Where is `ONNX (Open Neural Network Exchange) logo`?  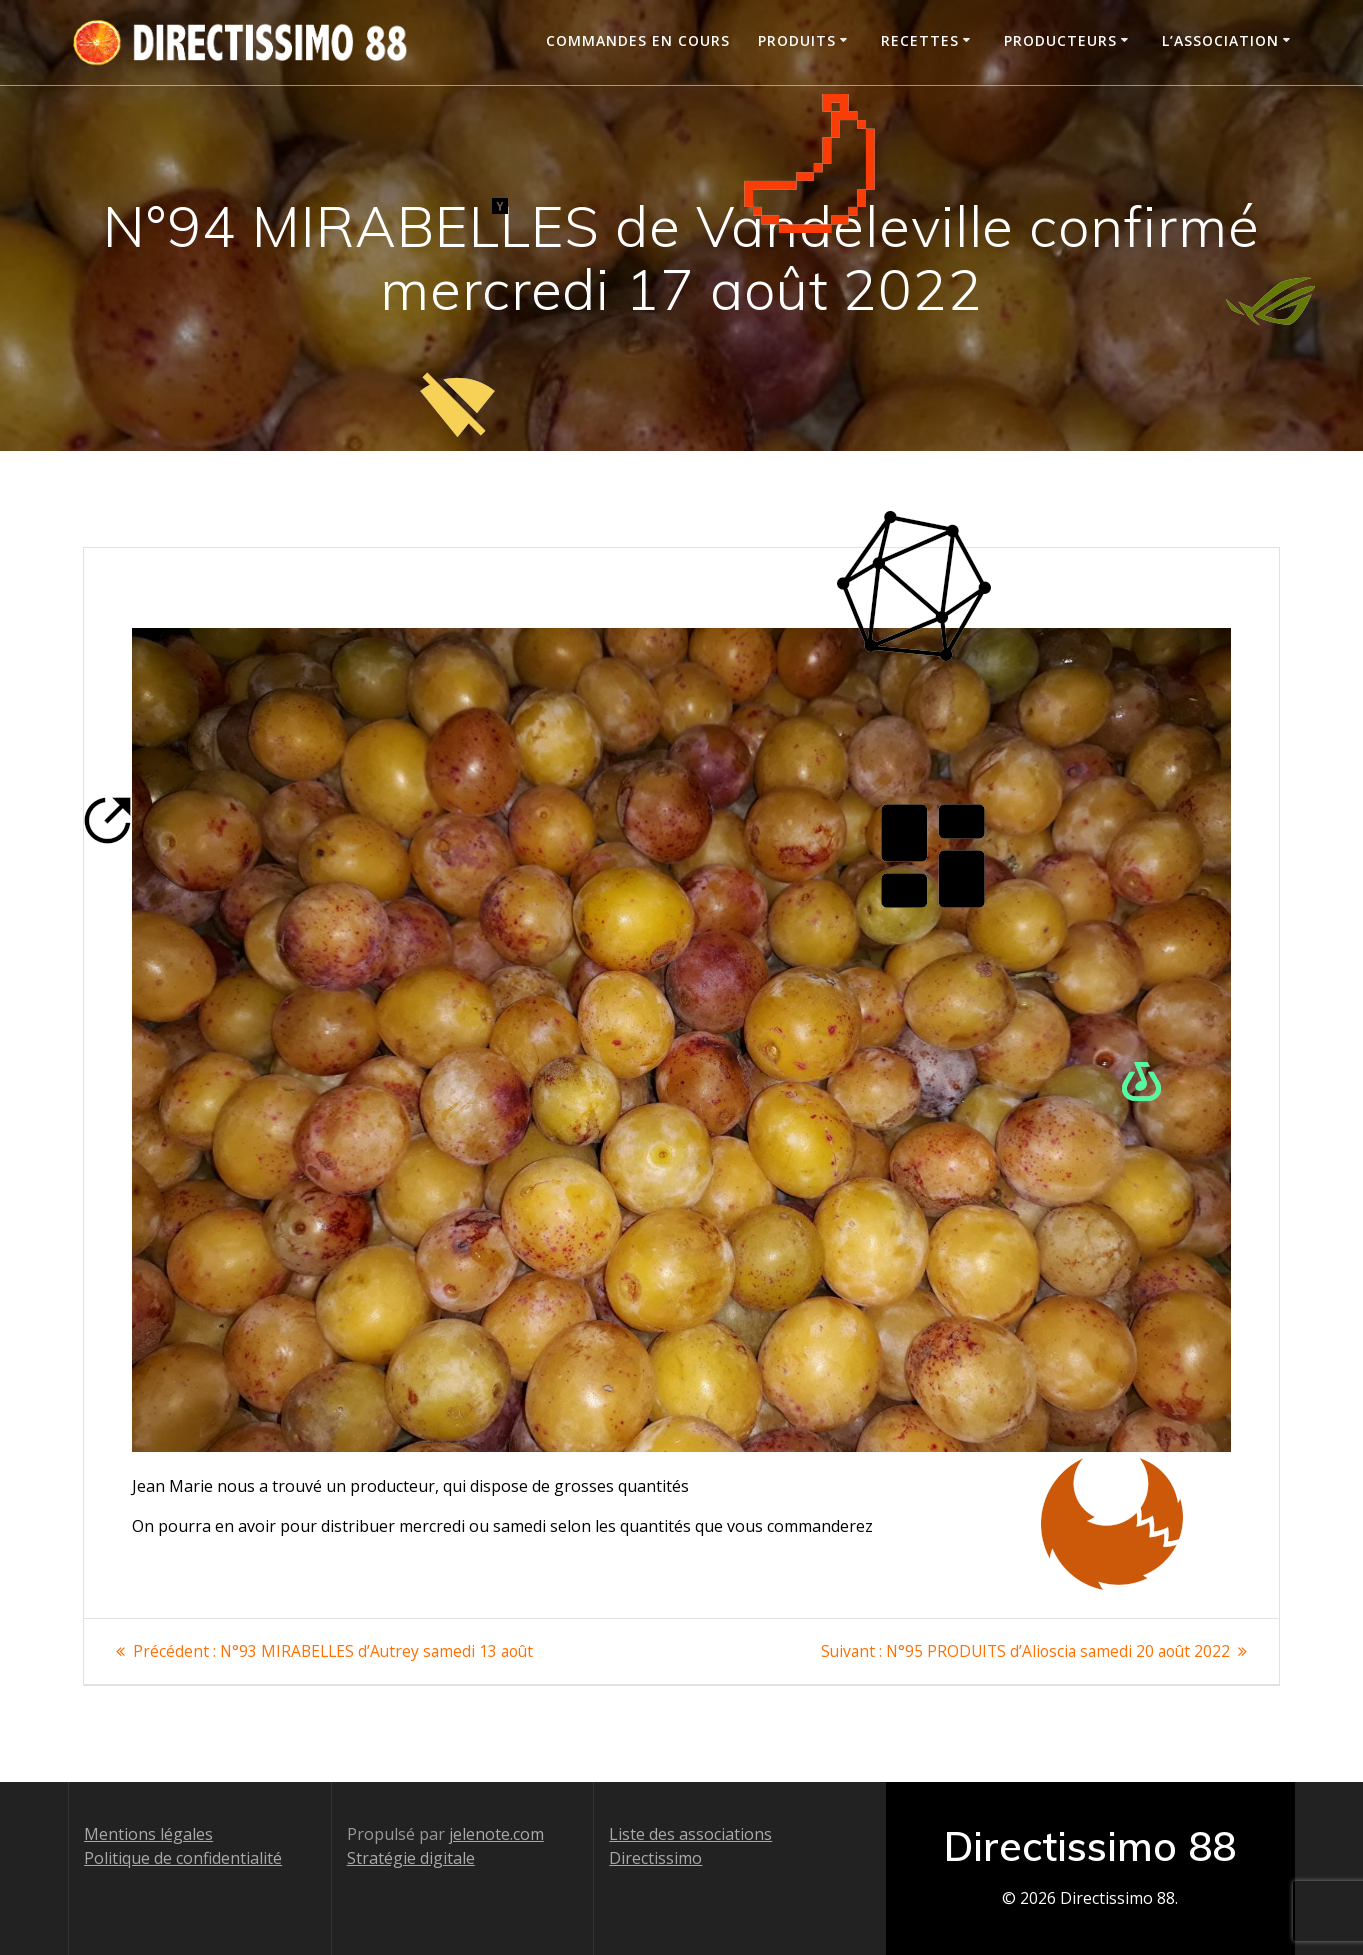 ONNX (Open Neural Network Exchange) logo is located at coordinates (914, 586).